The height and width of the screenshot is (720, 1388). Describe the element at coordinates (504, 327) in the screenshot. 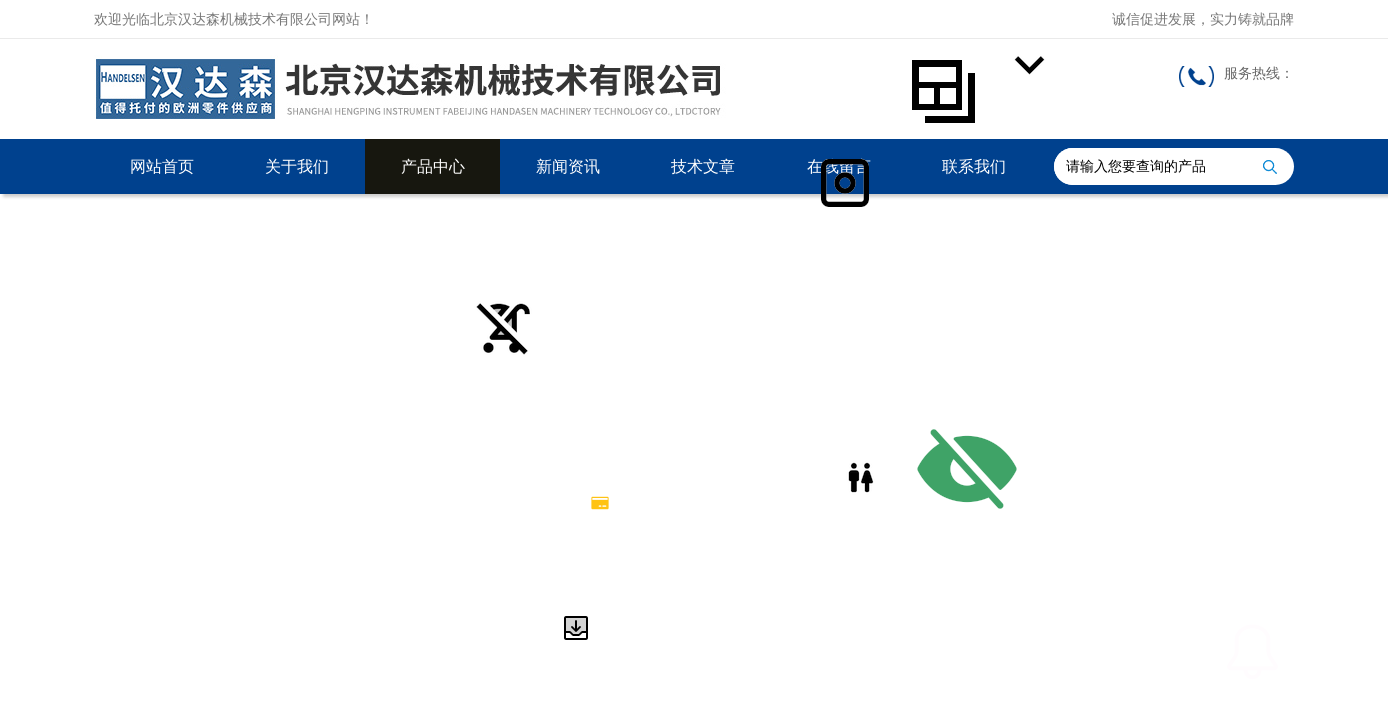

I see `strollers not permitted in this area` at that location.